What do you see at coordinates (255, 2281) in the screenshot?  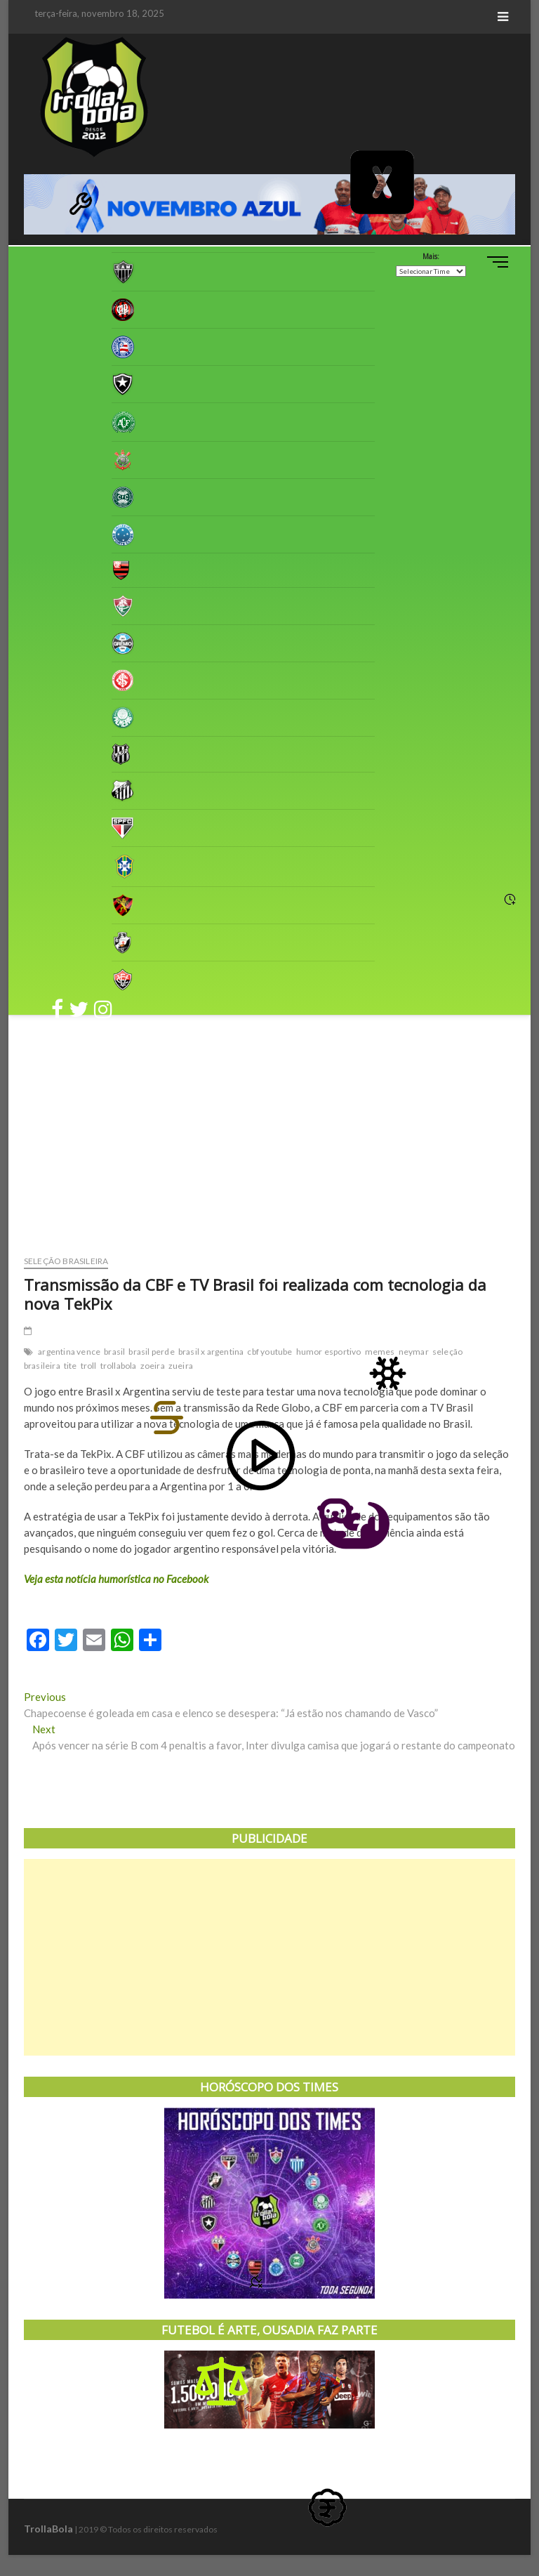 I see `disconnected or unplugged device` at bounding box center [255, 2281].